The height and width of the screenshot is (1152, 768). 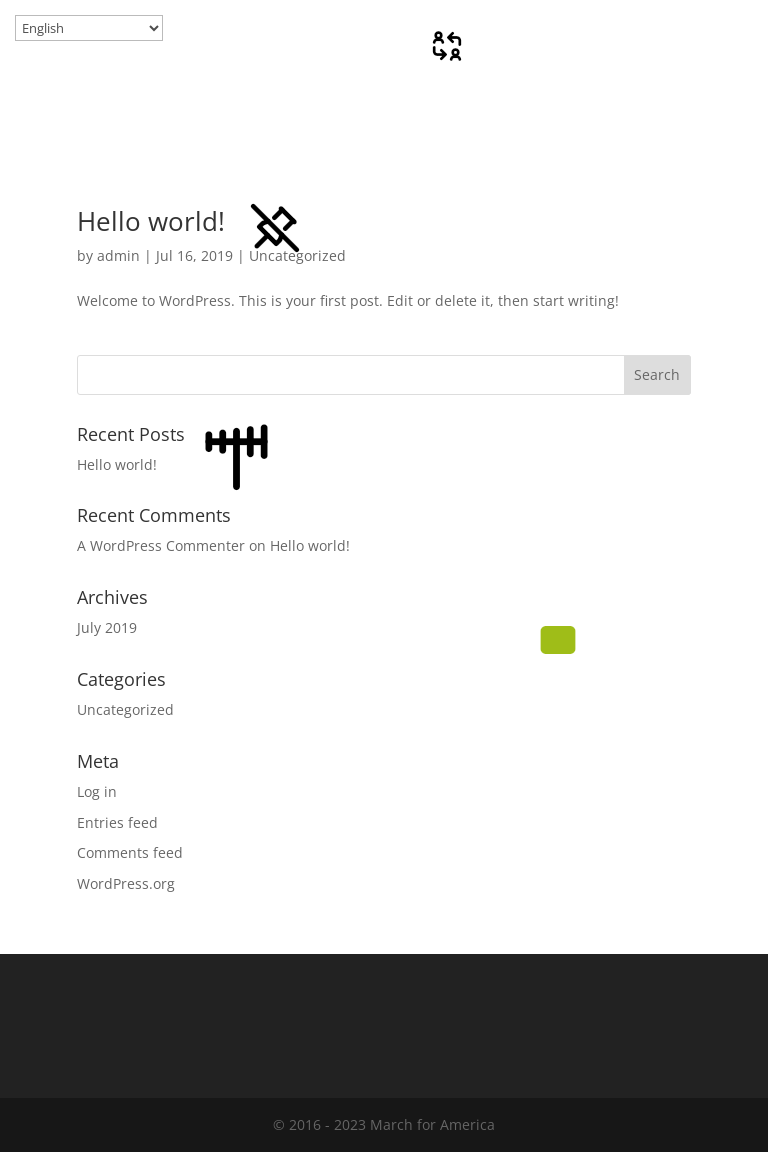 What do you see at coordinates (447, 46) in the screenshot?
I see `replace or swap a user account` at bounding box center [447, 46].